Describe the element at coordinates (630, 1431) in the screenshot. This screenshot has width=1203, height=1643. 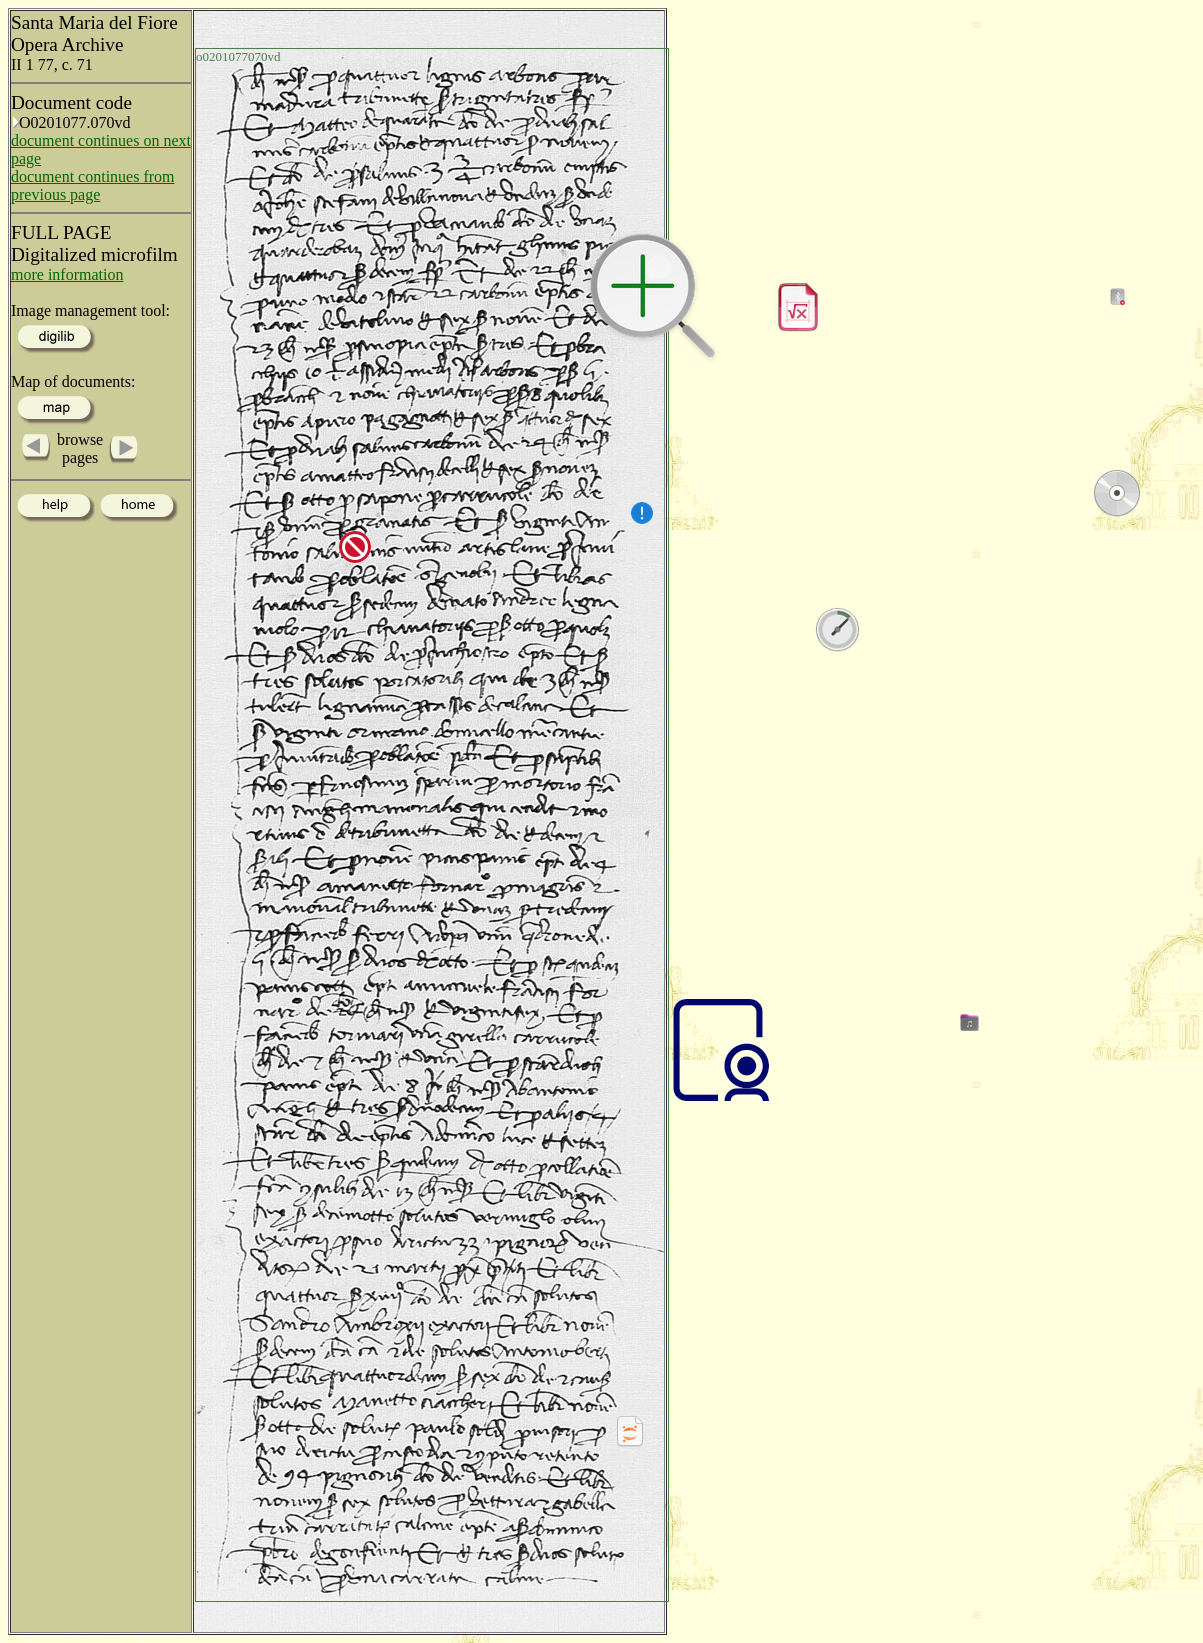
I see `open a jupyter notebook file` at that location.